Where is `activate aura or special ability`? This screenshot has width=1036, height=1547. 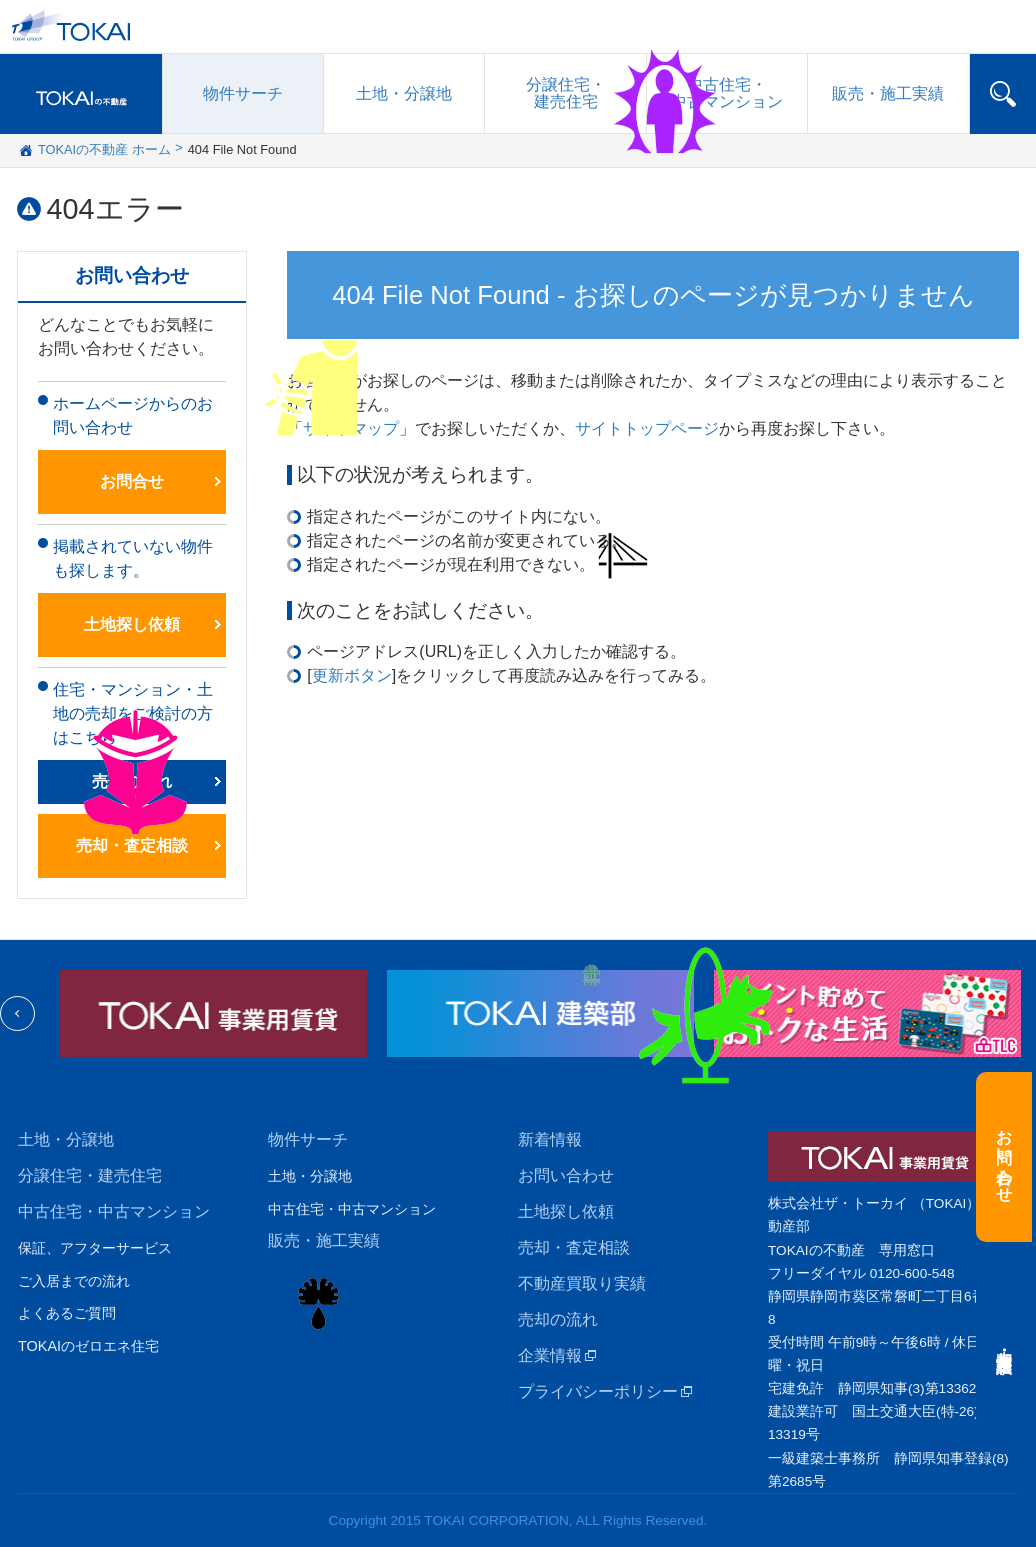
activate aura or special ability is located at coordinates (664, 101).